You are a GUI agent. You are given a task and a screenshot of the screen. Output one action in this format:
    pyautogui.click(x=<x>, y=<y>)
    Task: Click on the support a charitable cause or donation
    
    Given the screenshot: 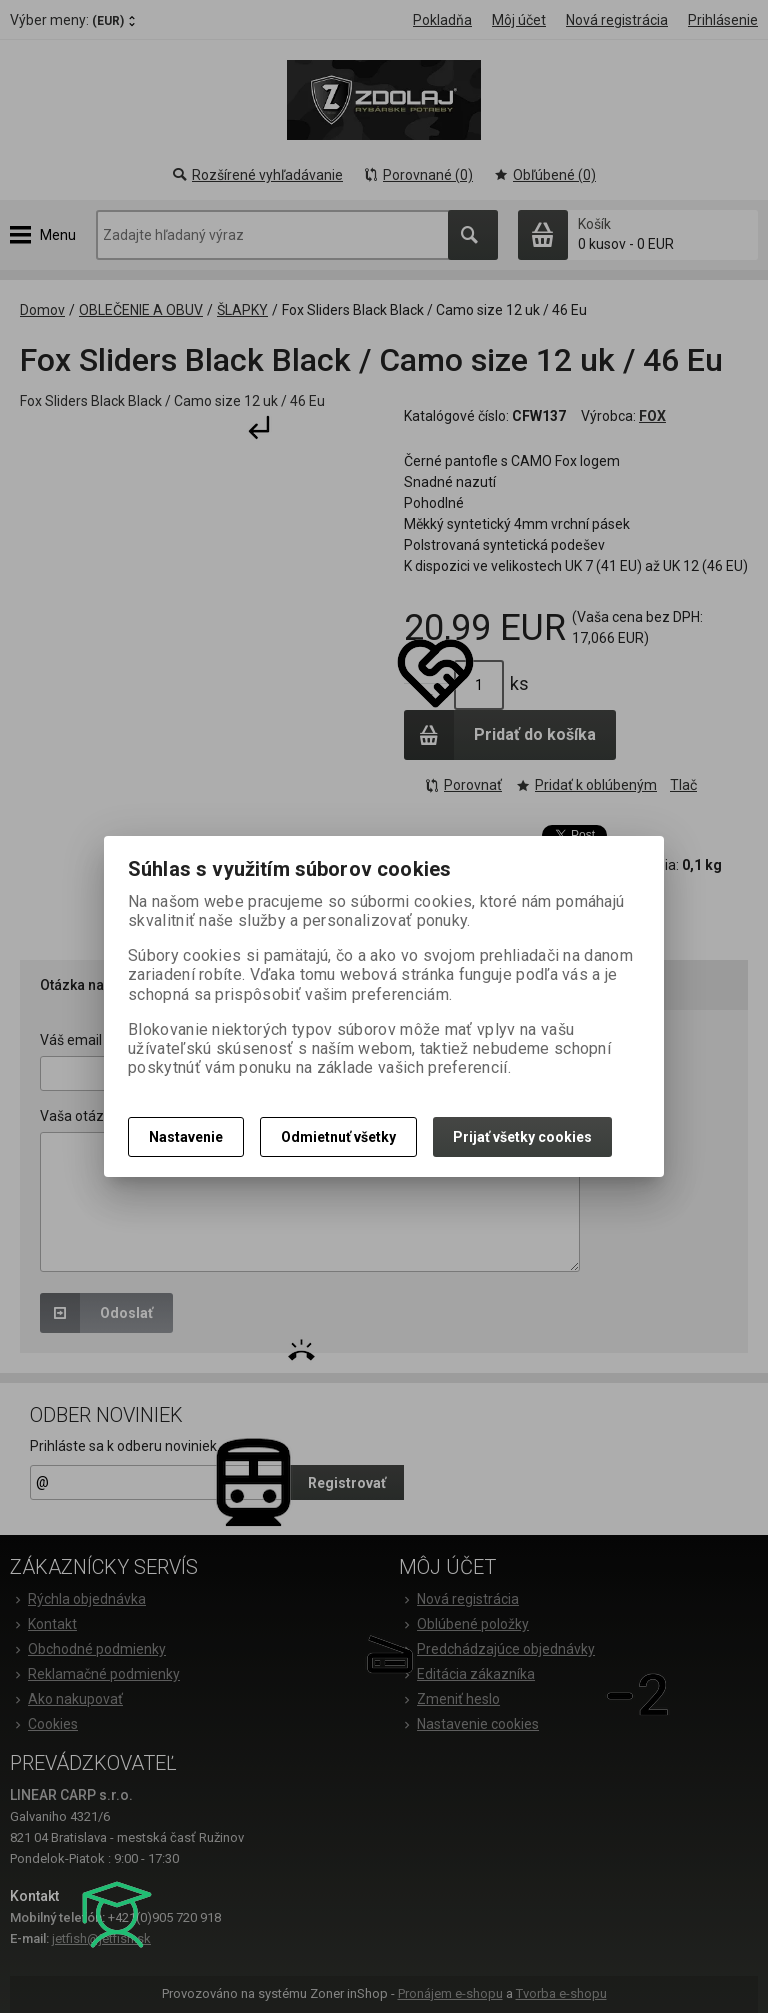 What is the action you would take?
    pyautogui.click(x=435, y=673)
    